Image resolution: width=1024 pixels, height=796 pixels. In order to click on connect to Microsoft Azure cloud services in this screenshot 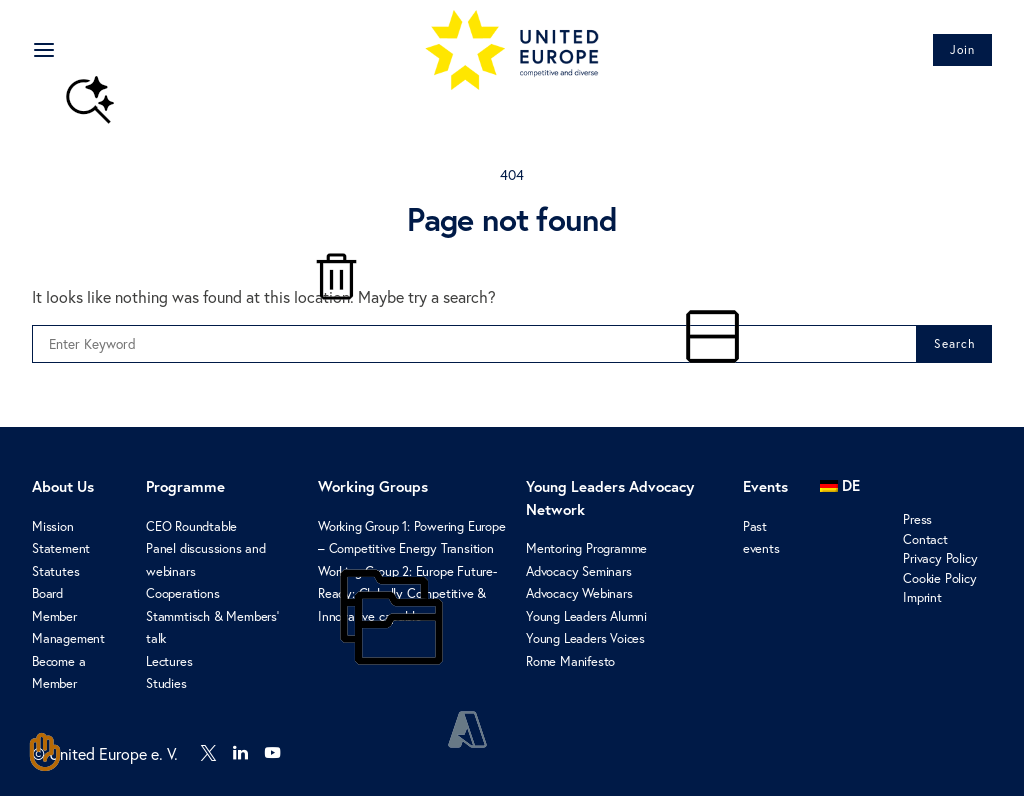, I will do `click(467, 729)`.